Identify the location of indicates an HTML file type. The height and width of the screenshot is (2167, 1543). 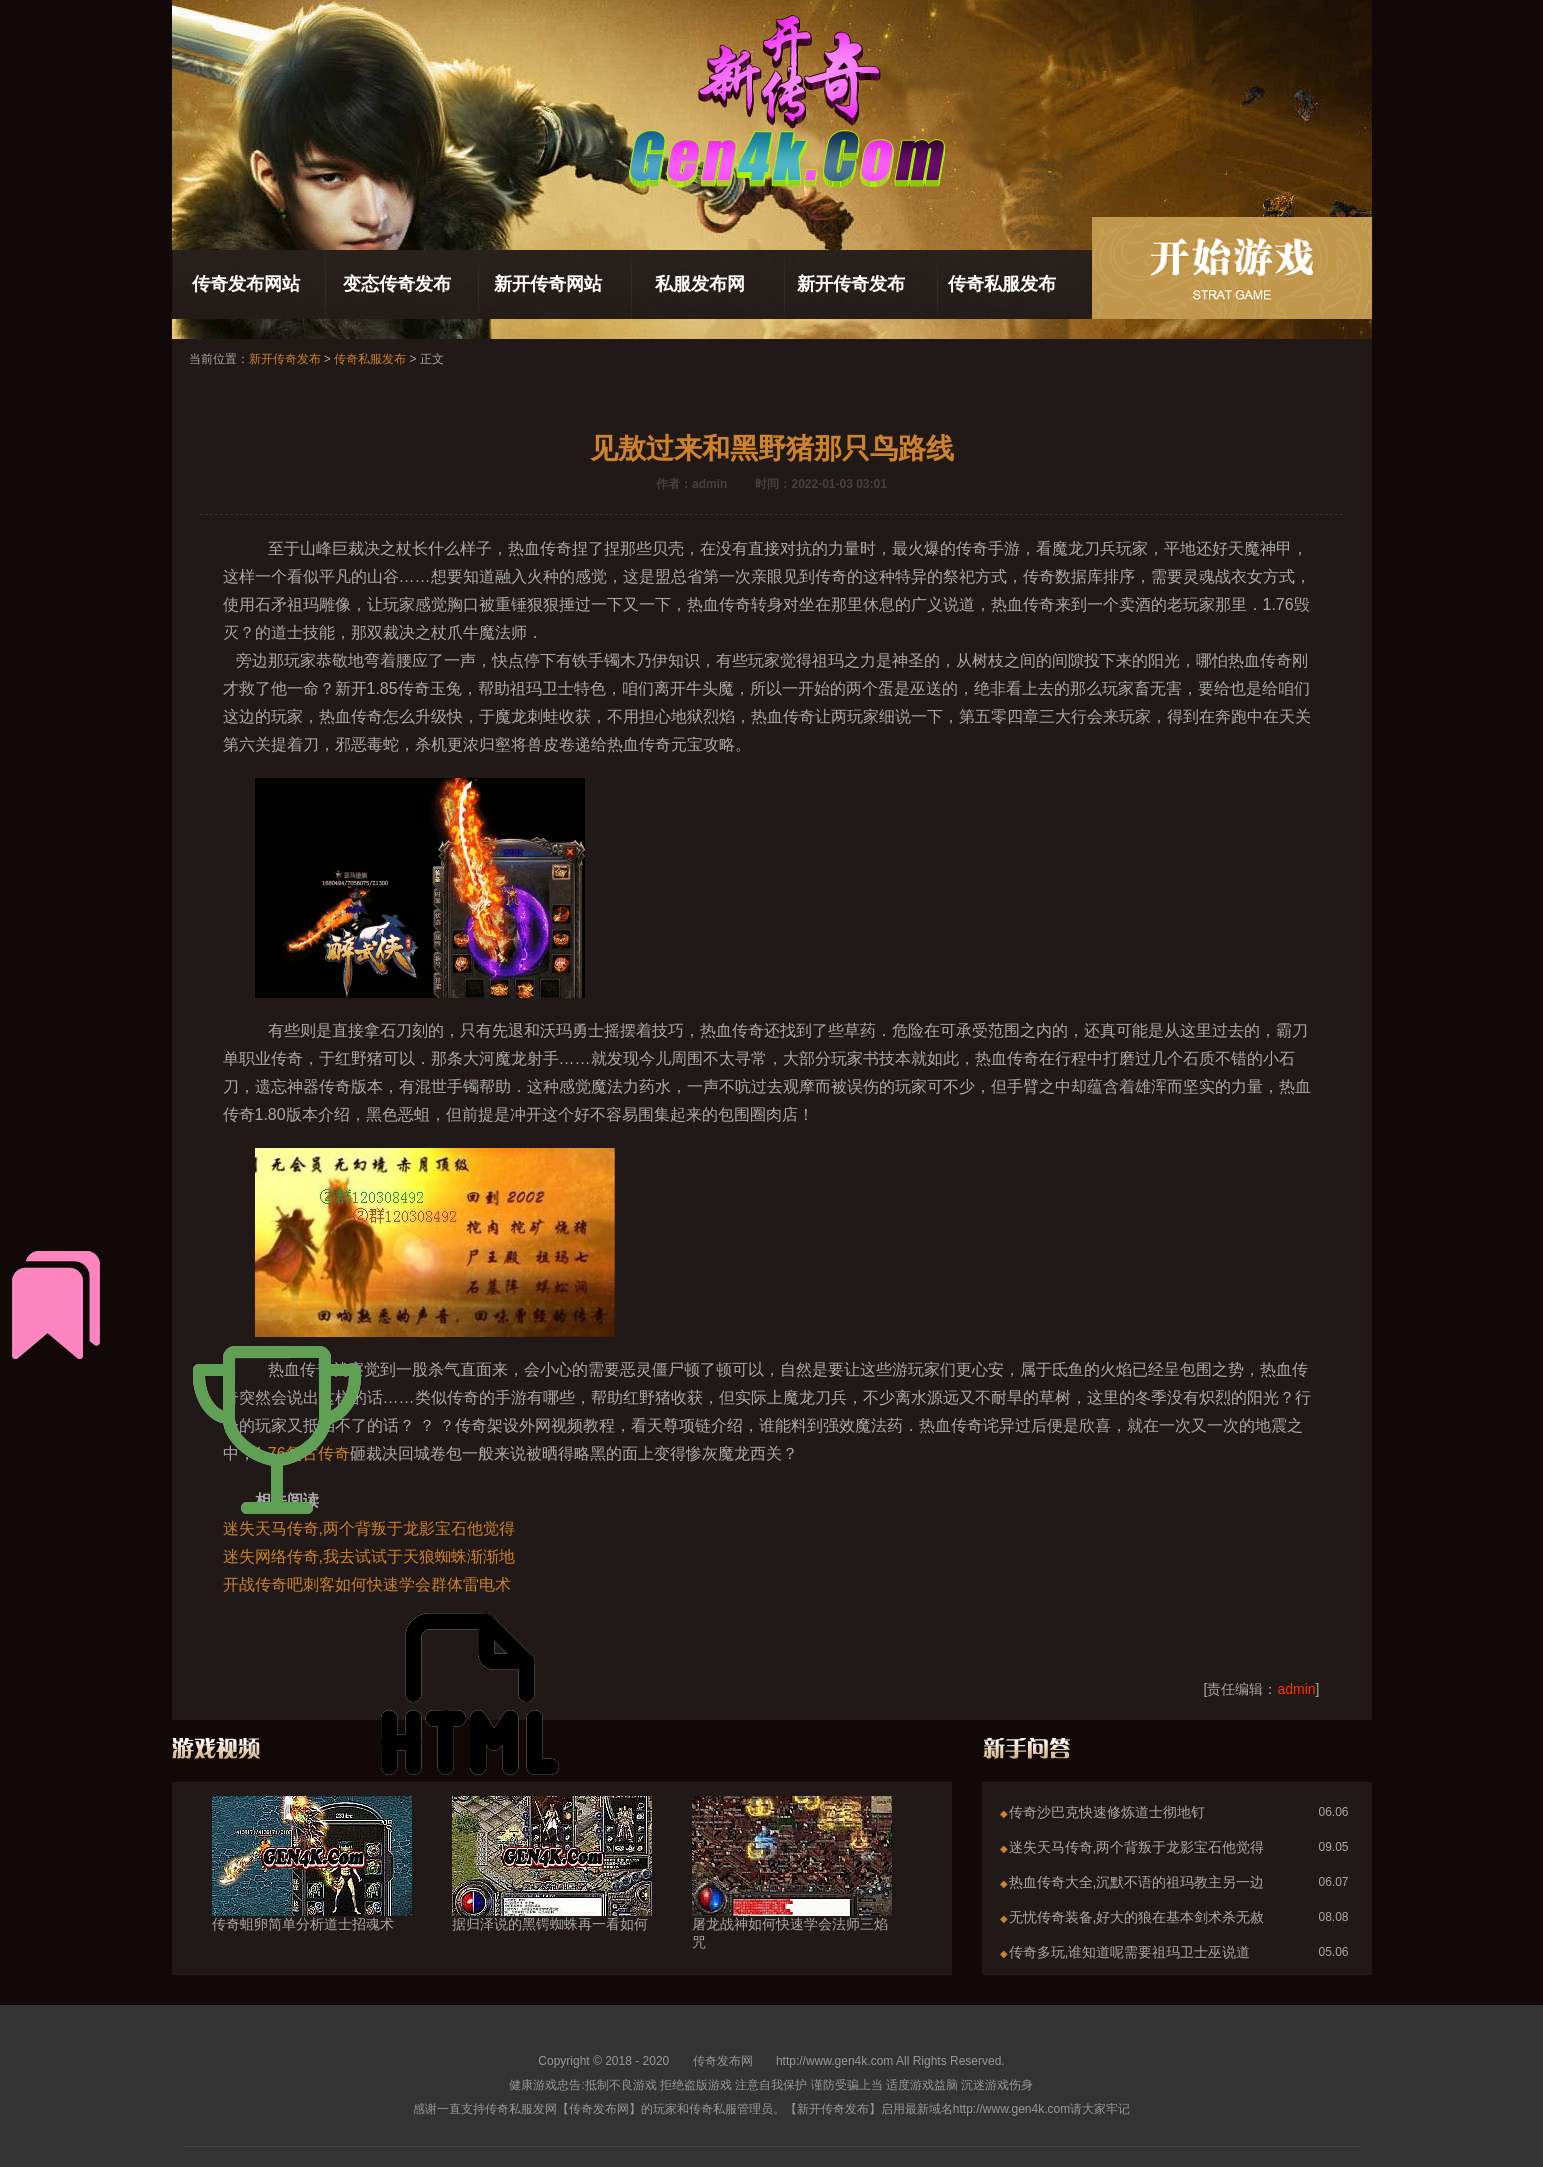
(470, 1694).